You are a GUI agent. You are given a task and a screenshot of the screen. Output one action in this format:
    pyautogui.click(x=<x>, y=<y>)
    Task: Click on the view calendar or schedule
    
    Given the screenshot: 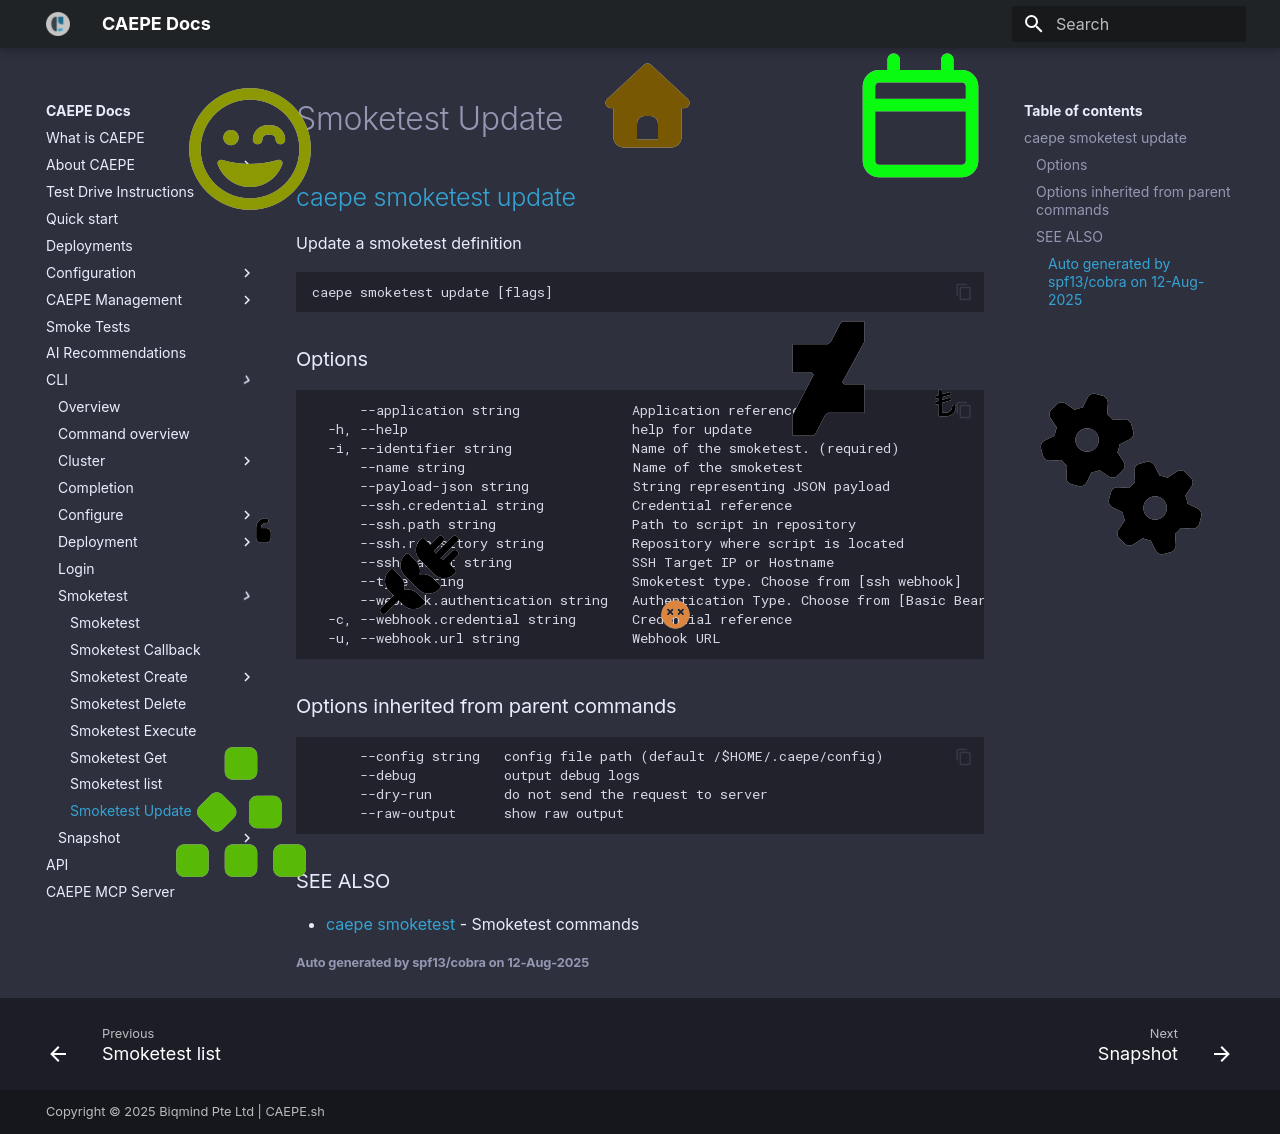 What is the action you would take?
    pyautogui.click(x=920, y=119)
    